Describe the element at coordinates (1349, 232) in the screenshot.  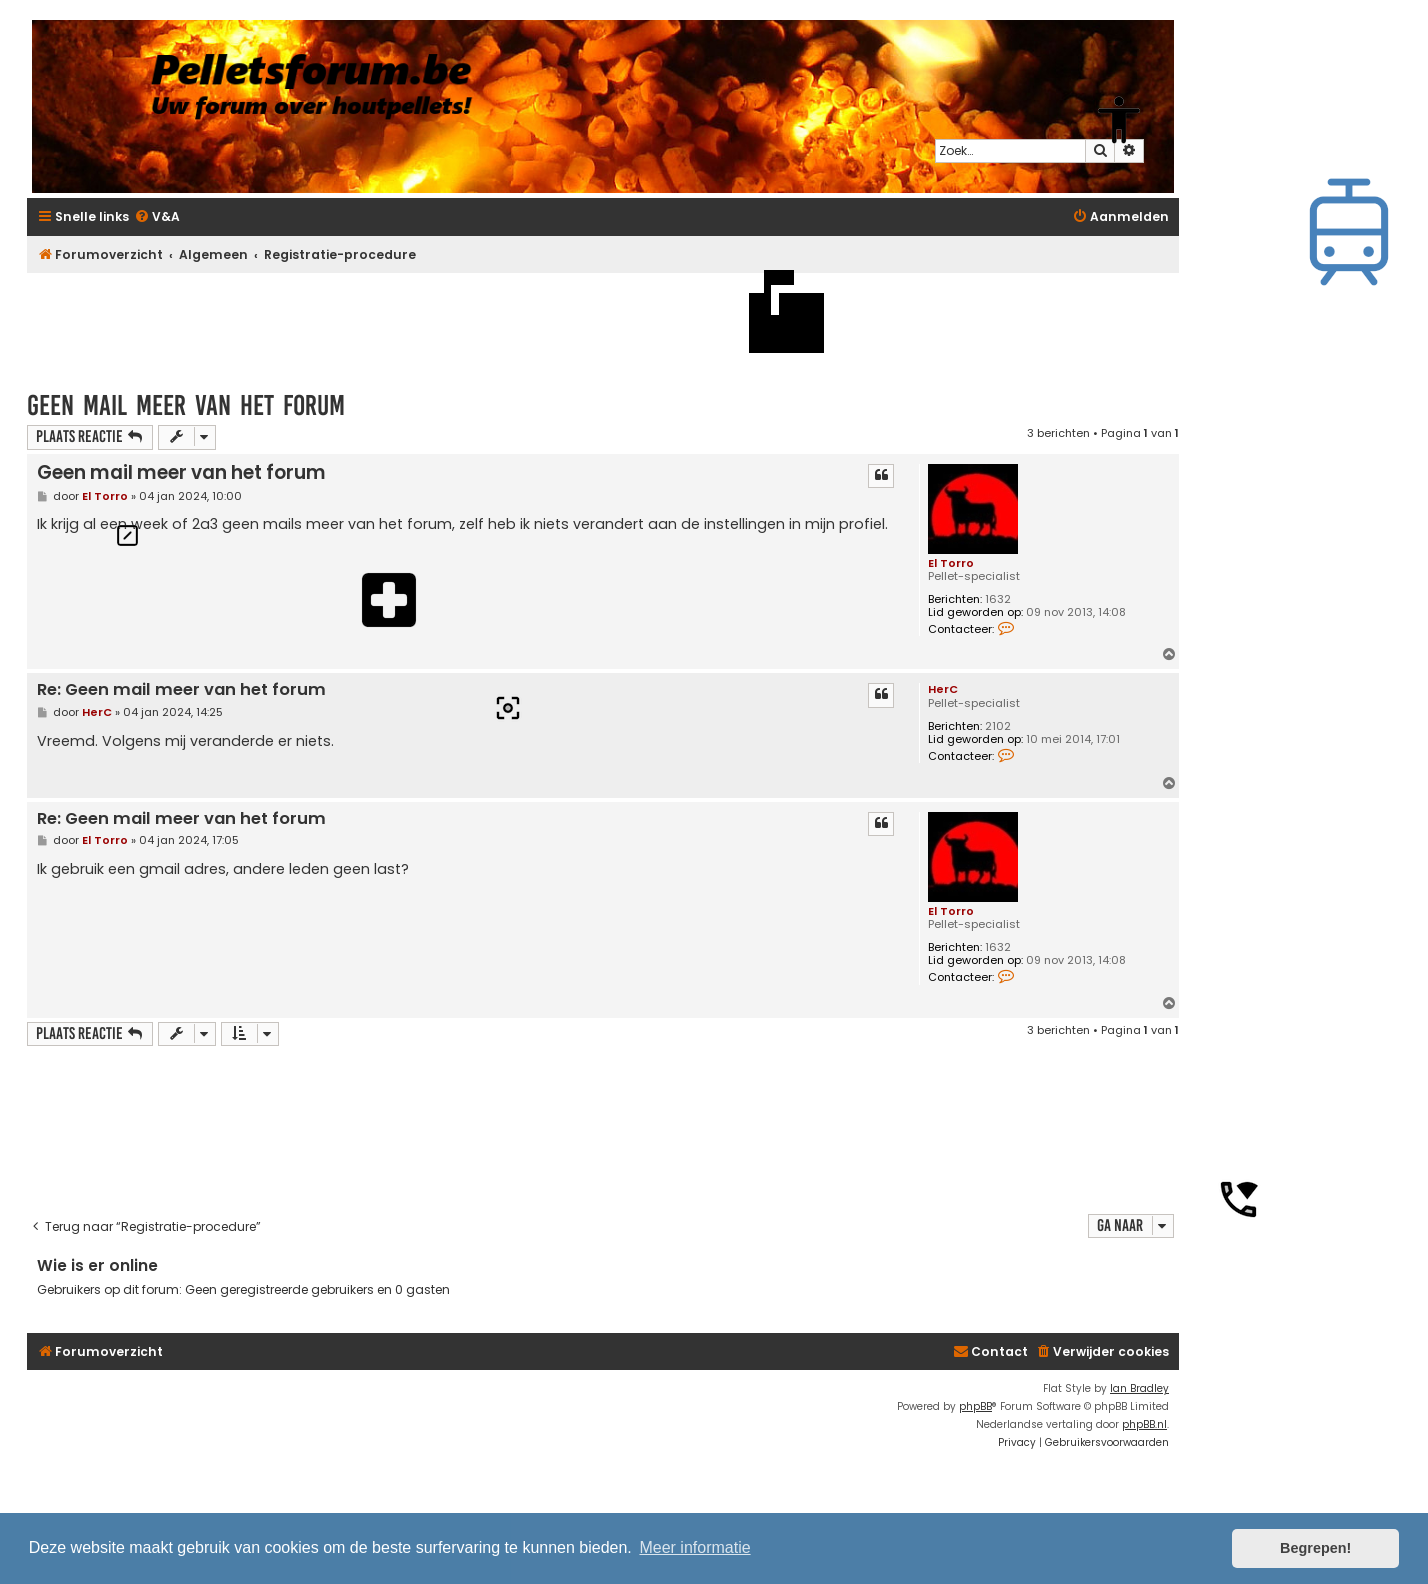
I see `access public transit or tram routes` at that location.